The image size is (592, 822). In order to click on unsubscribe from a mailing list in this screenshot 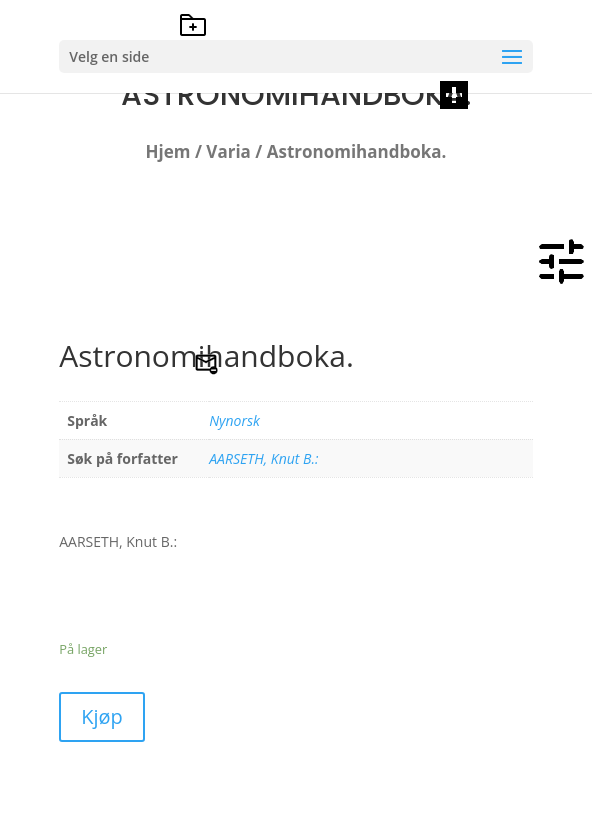, I will do `click(206, 365)`.